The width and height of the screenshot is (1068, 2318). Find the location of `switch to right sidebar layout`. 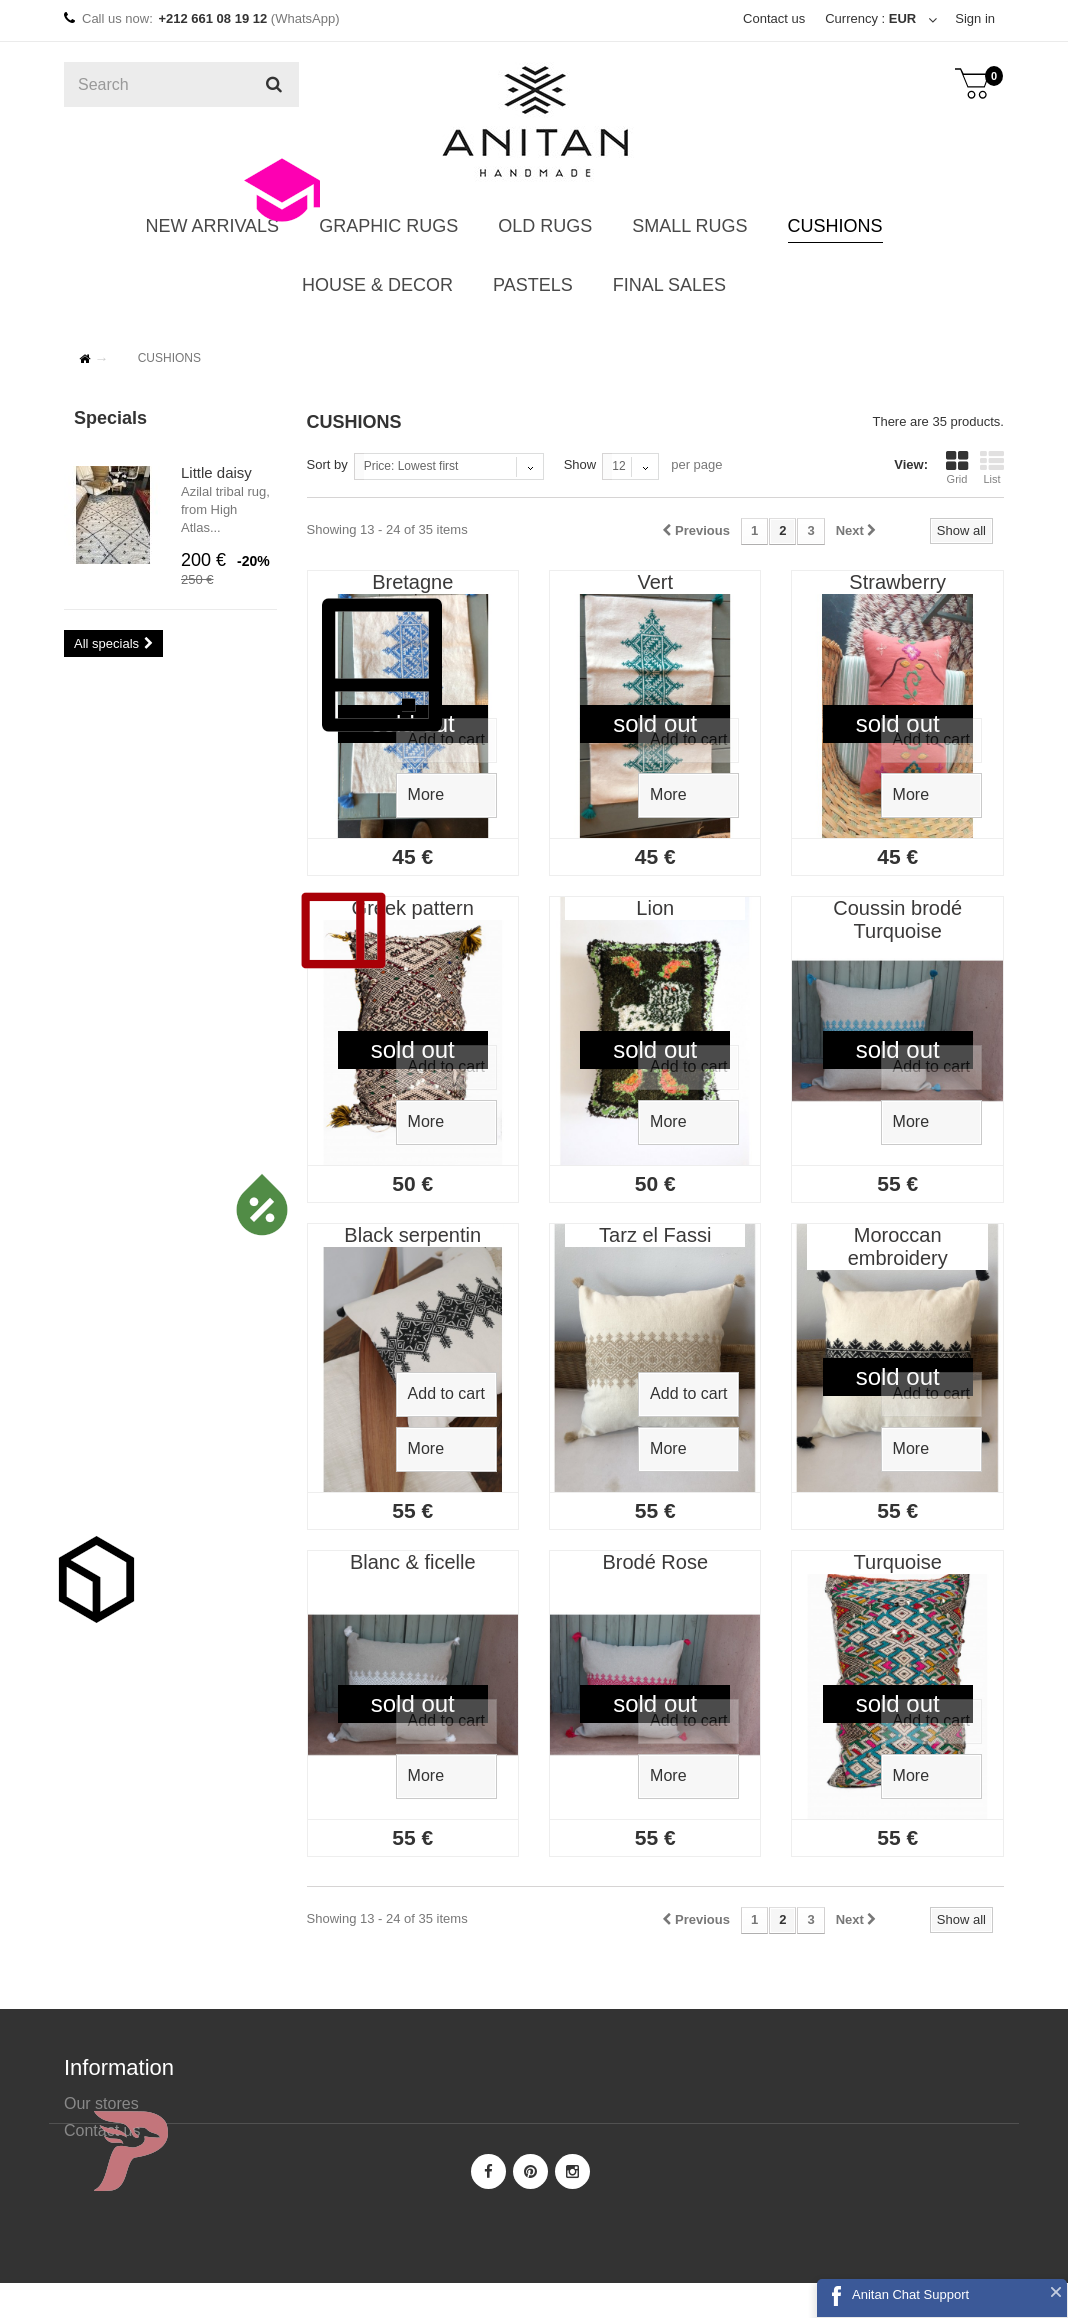

switch to right sidebar layout is located at coordinates (343, 930).